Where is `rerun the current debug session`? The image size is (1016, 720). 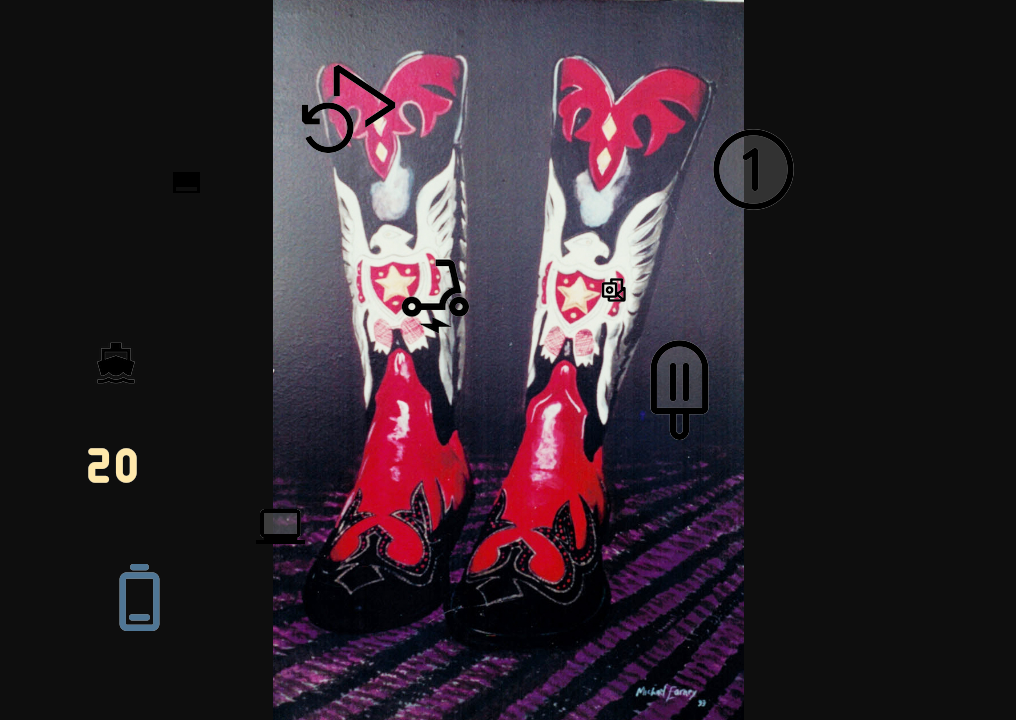
rerun the current debug session is located at coordinates (352, 102).